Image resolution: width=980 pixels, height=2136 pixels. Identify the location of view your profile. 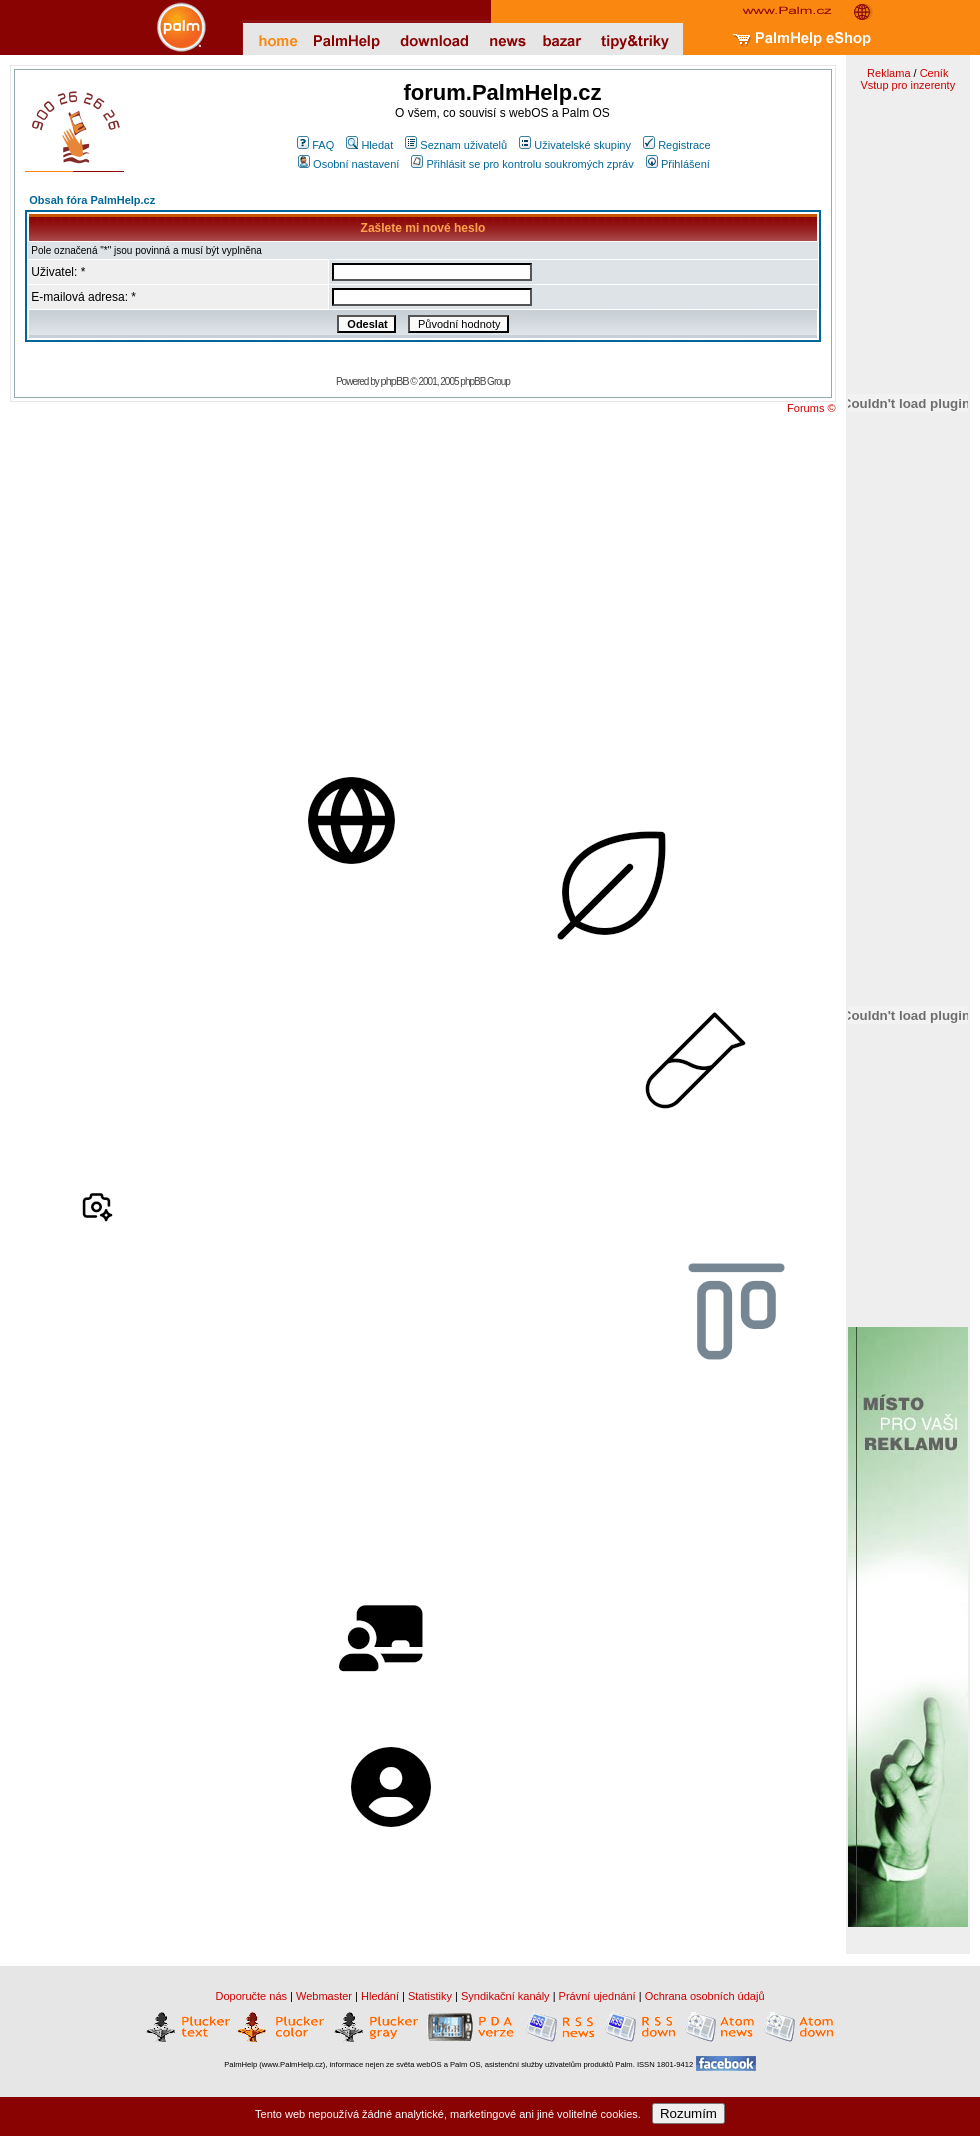
(391, 1787).